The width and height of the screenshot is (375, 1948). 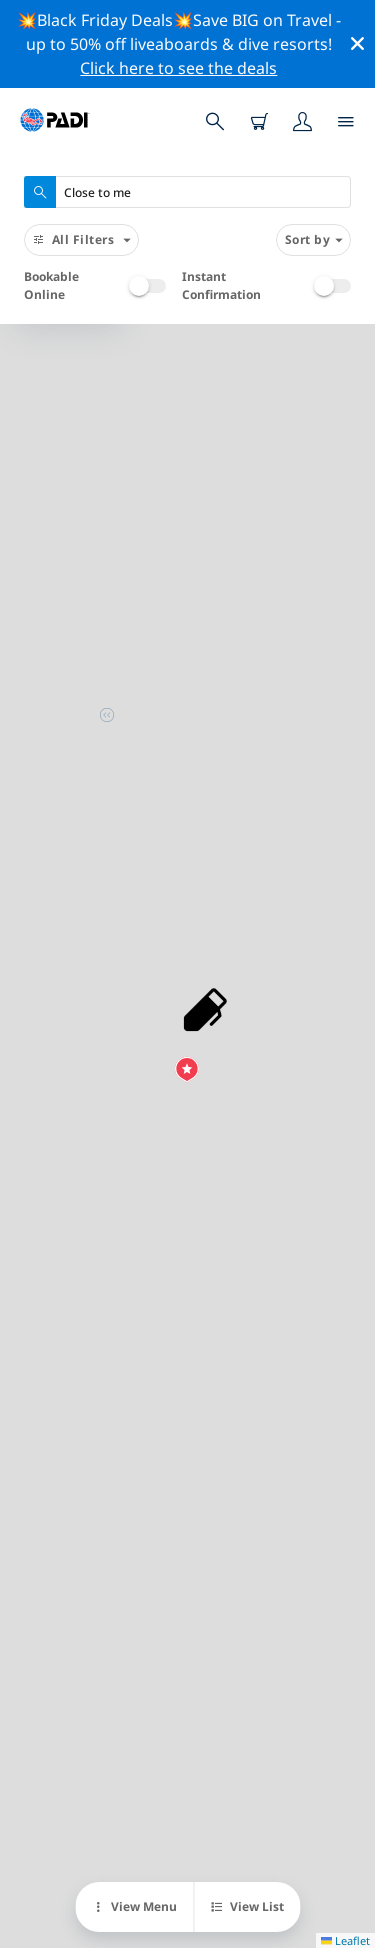 What do you see at coordinates (107, 715) in the screenshot?
I see `go back to the beginning` at bounding box center [107, 715].